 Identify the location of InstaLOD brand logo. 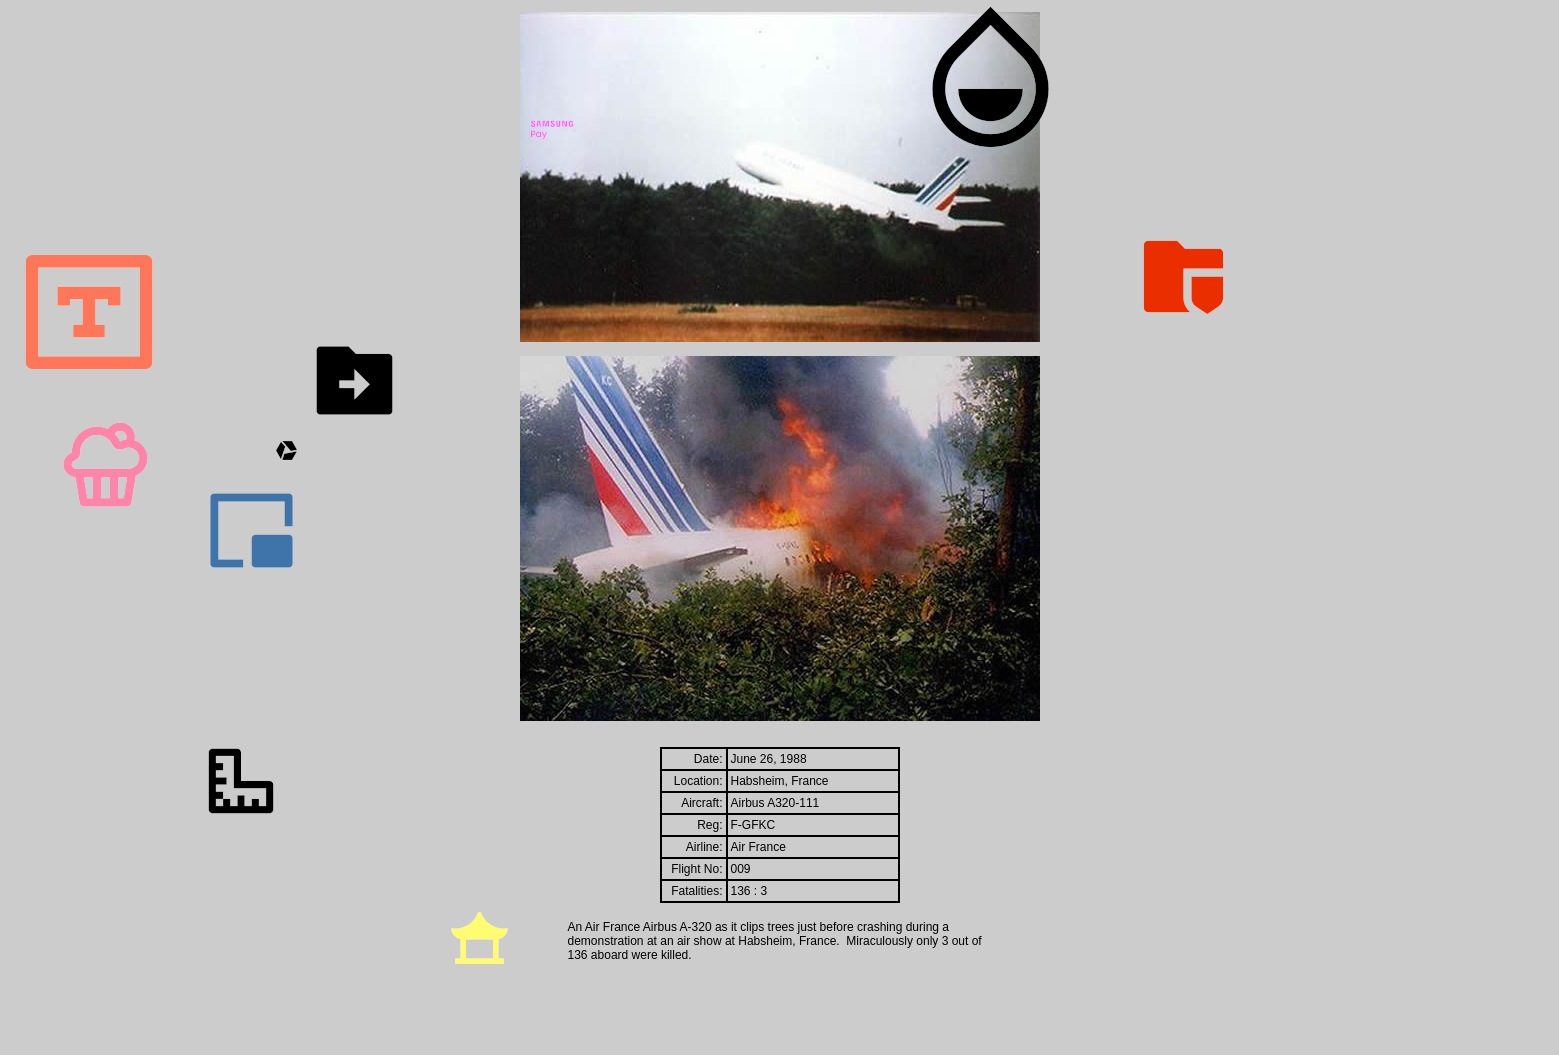
(286, 450).